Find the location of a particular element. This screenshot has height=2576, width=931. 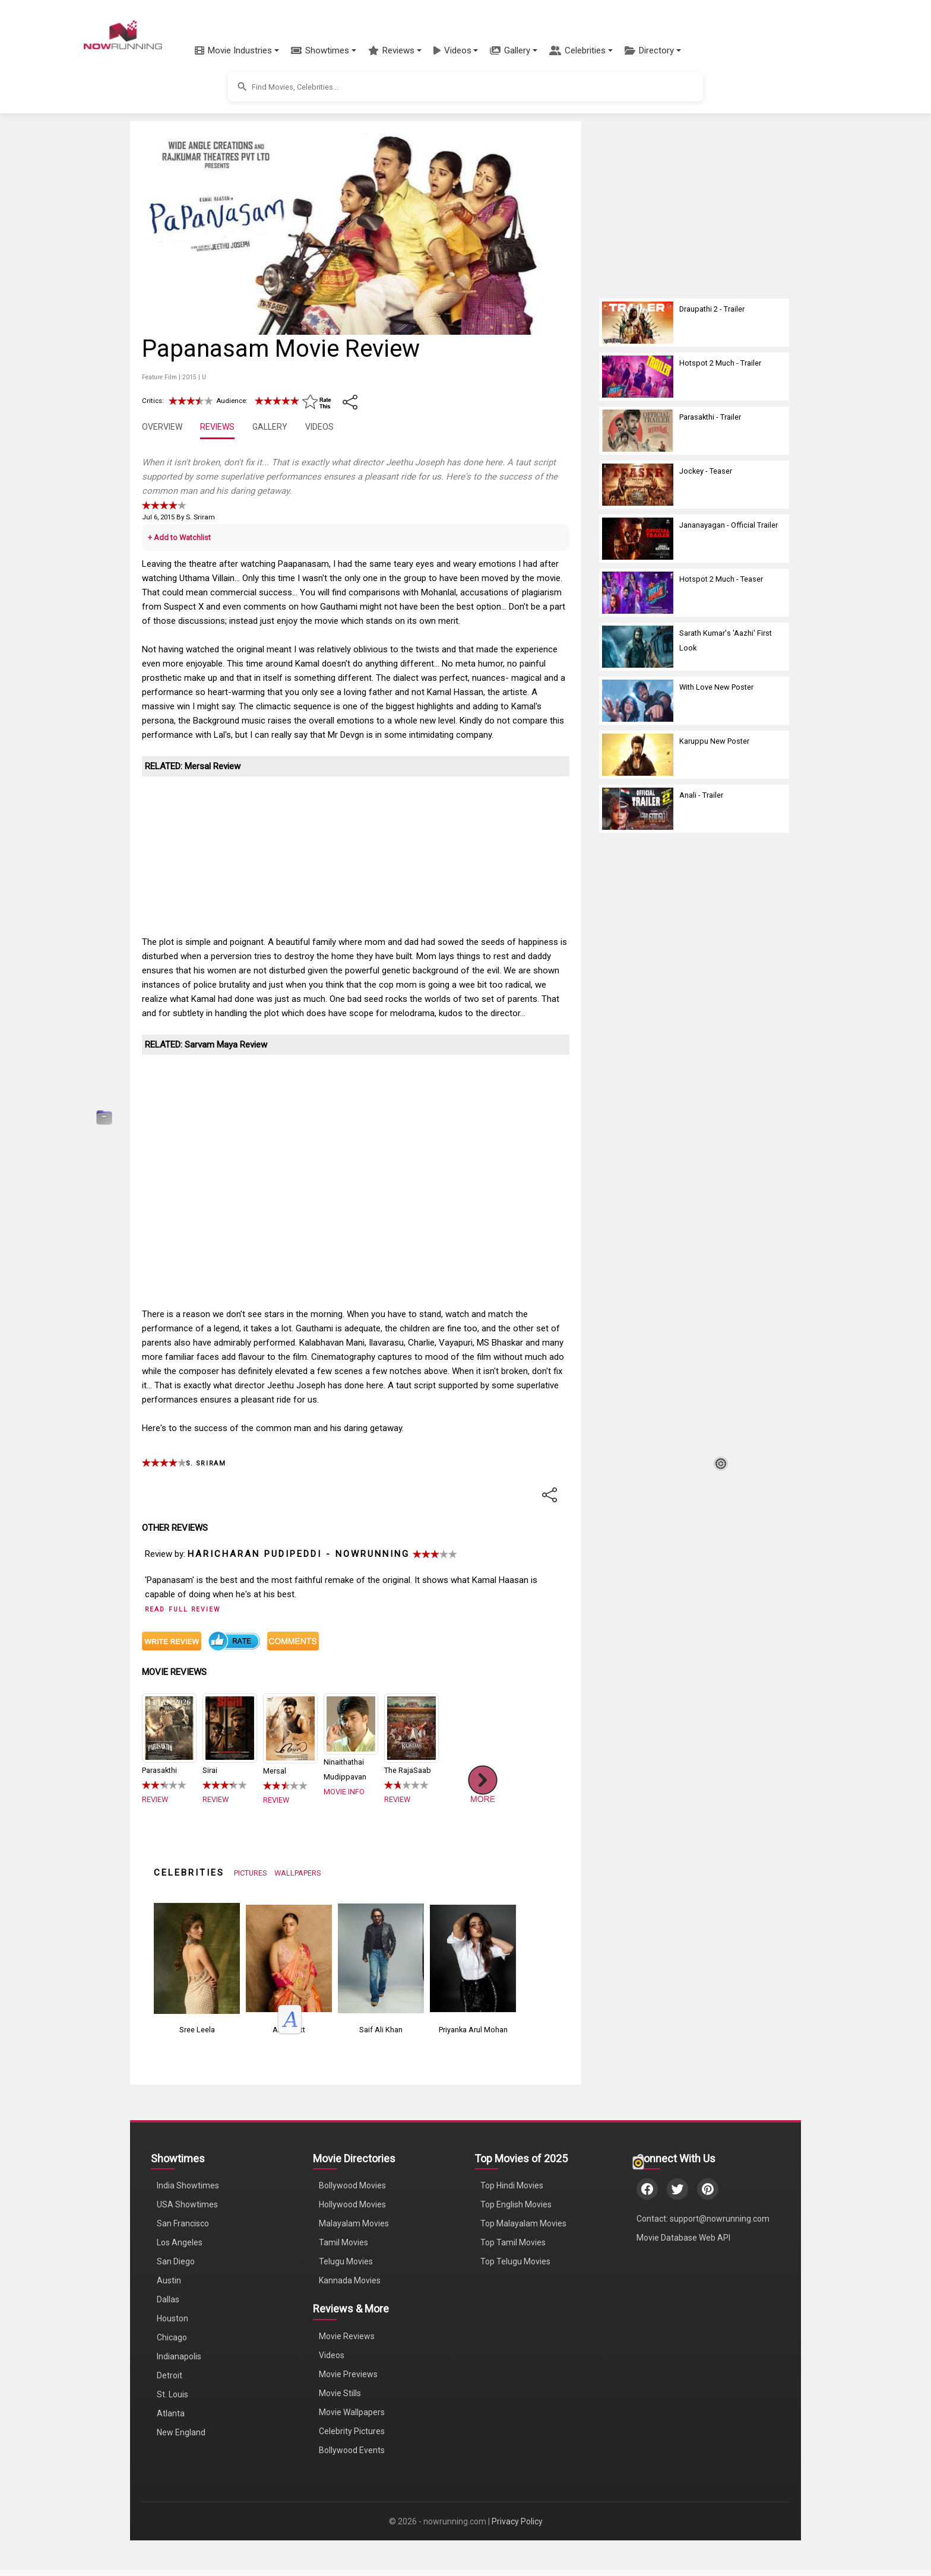

open rhythmbox music player is located at coordinates (638, 2163).